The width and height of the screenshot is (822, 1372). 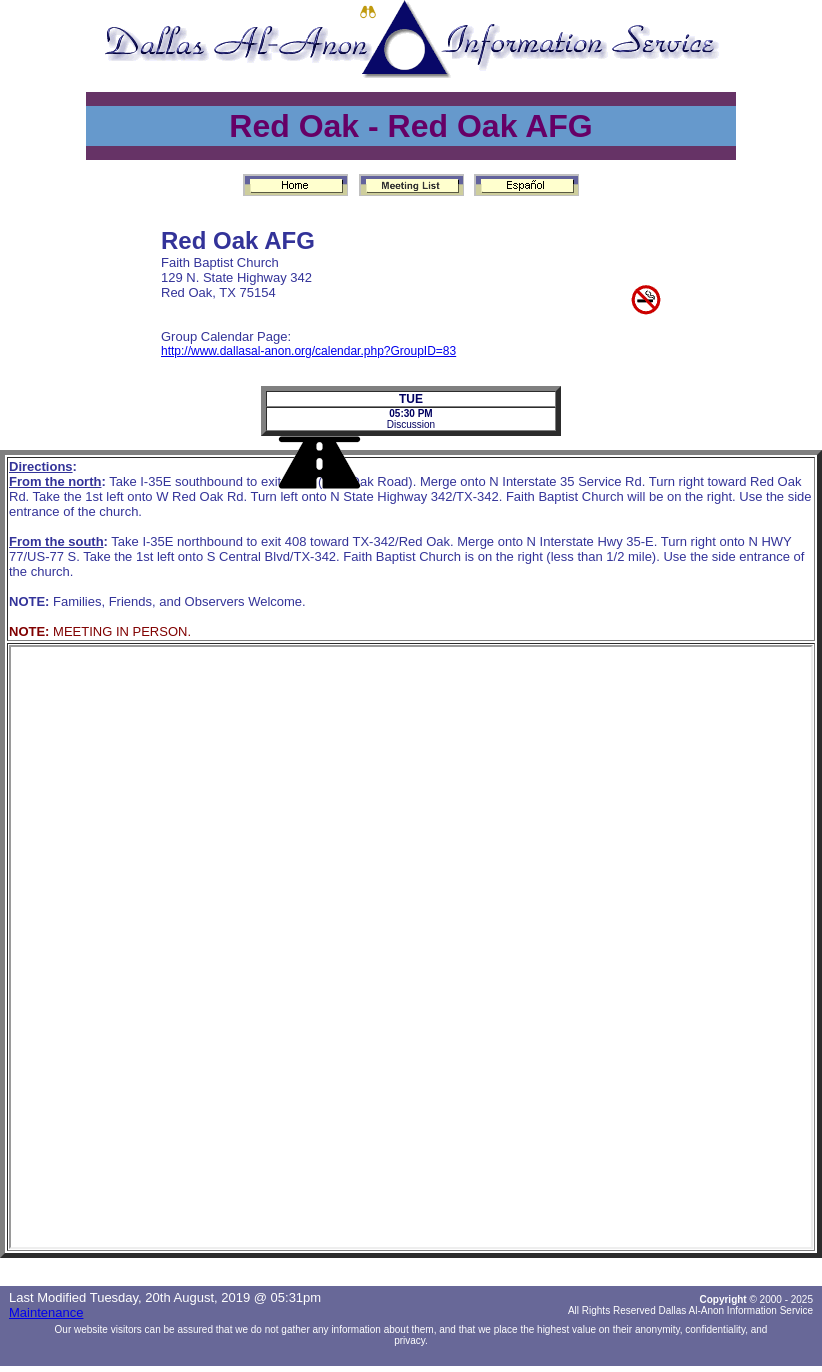 What do you see at coordinates (319, 462) in the screenshot?
I see `view directions or navigation` at bounding box center [319, 462].